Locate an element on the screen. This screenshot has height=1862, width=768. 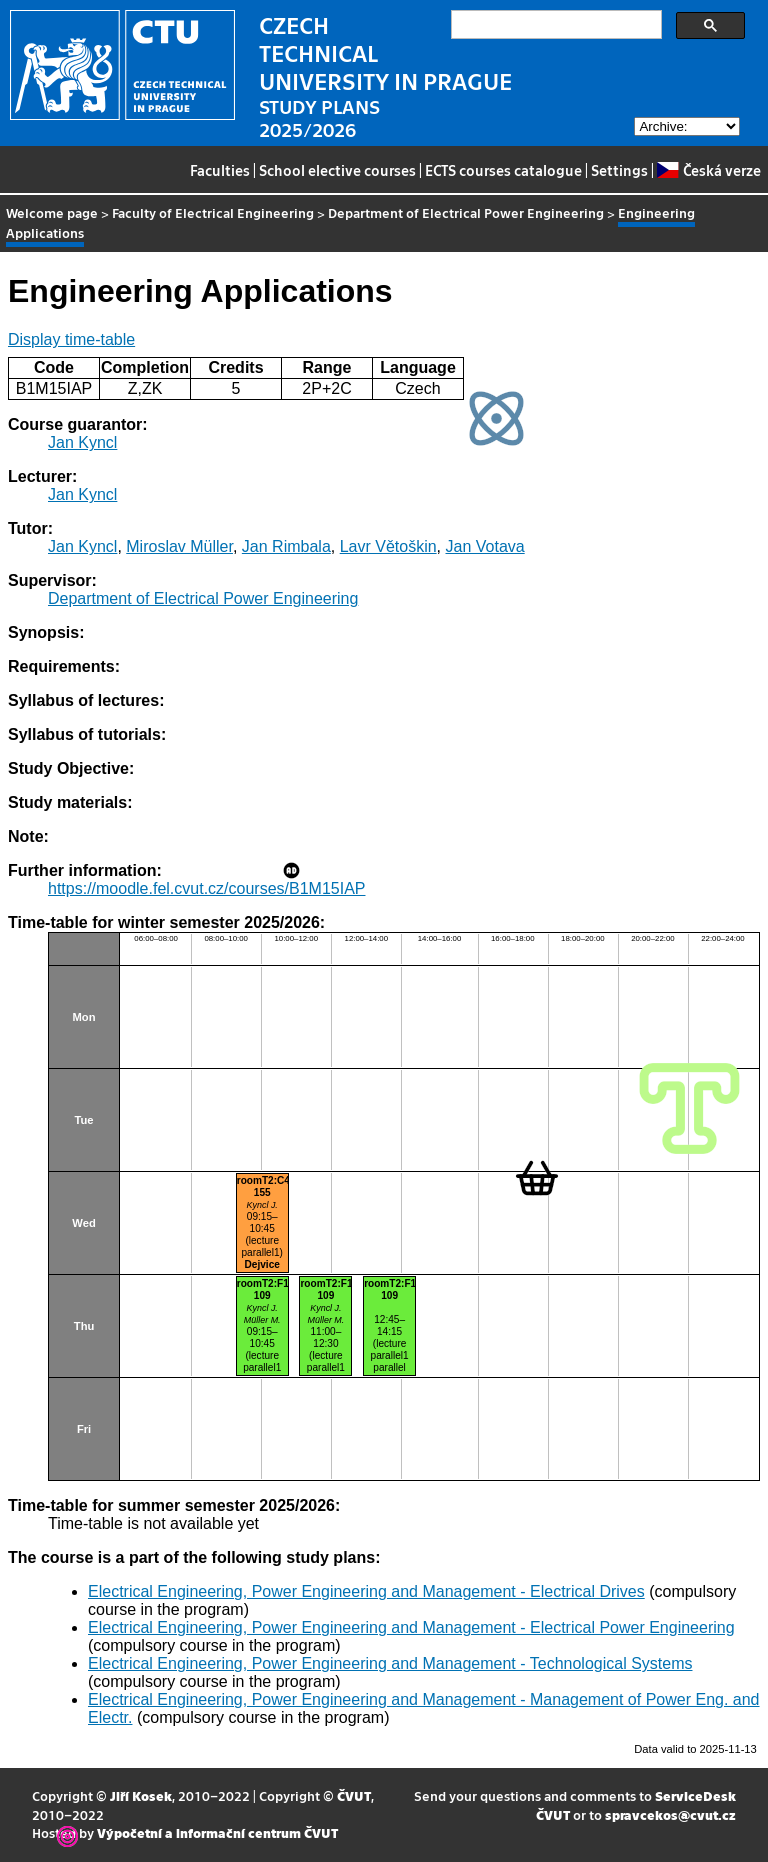
access text formatting options is located at coordinates (689, 1108).